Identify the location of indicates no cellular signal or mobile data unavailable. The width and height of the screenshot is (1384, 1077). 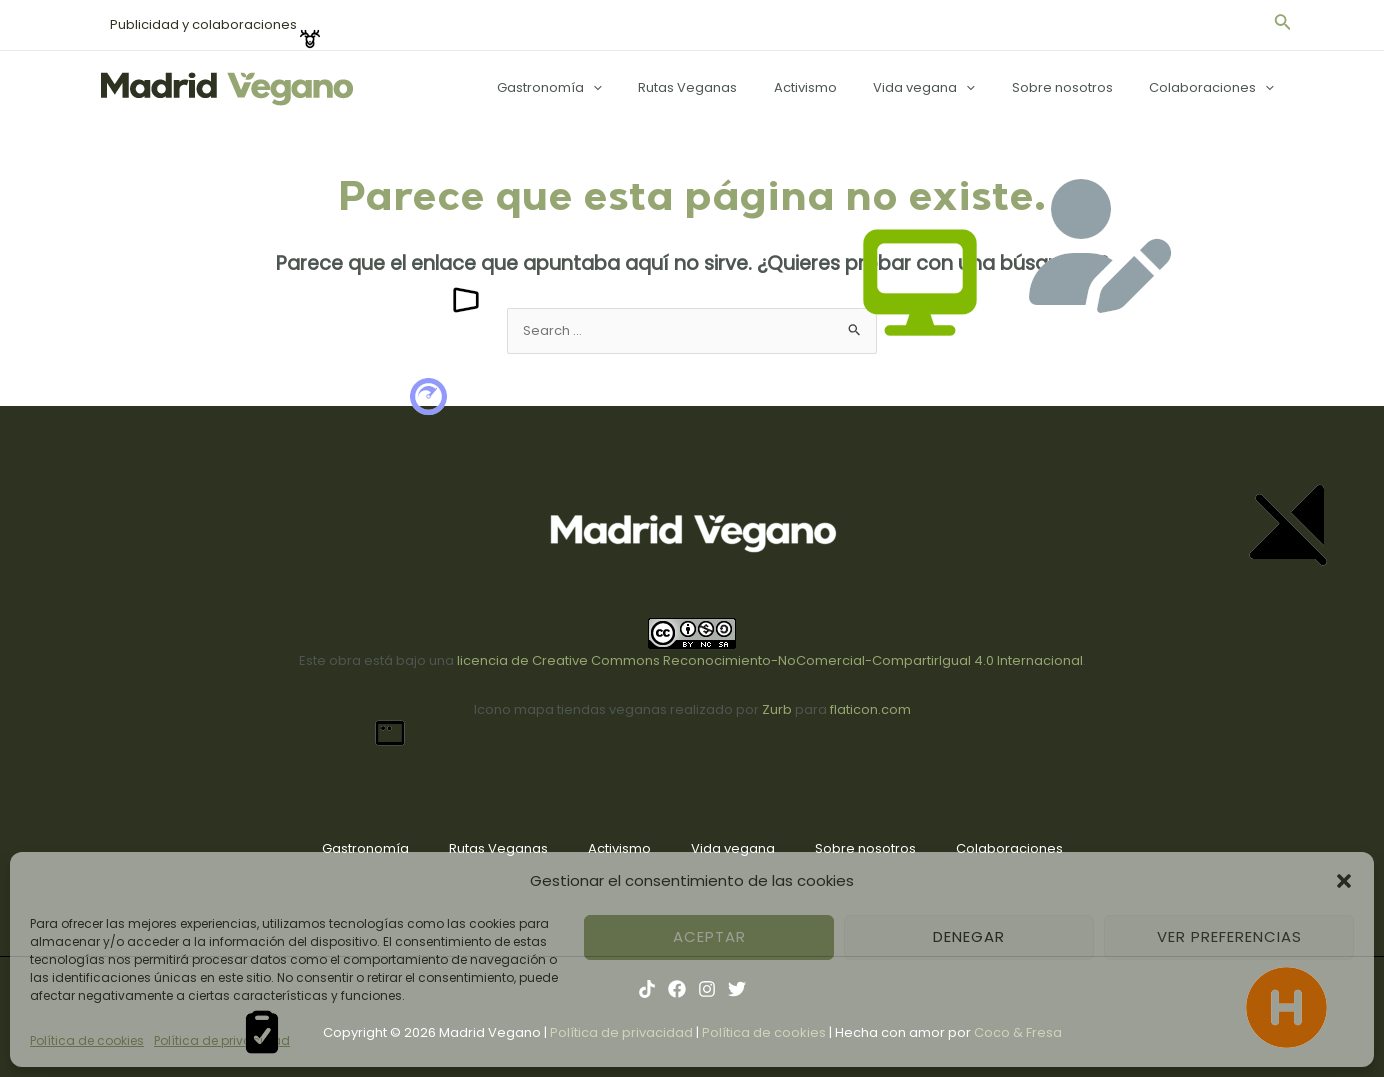
(1288, 523).